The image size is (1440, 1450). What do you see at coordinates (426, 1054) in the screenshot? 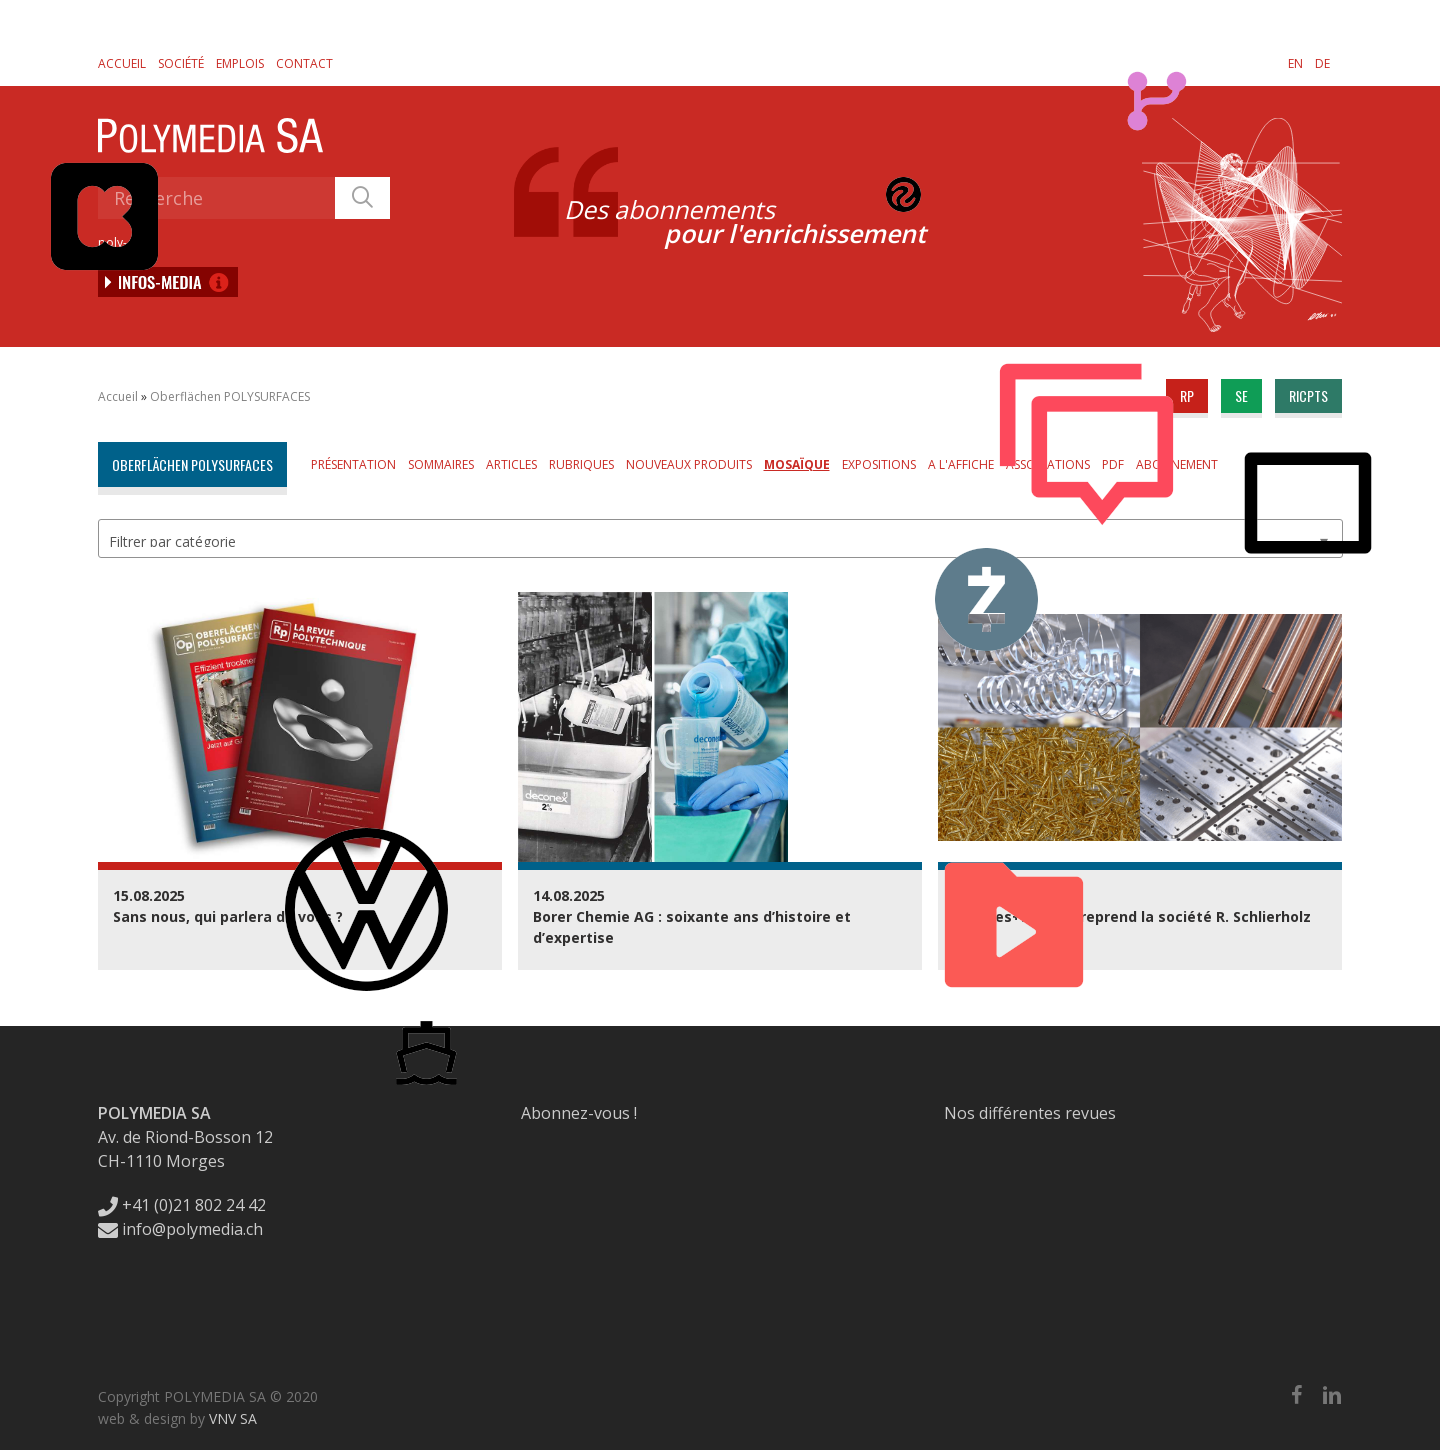
I see `select ship or boat transportation` at bounding box center [426, 1054].